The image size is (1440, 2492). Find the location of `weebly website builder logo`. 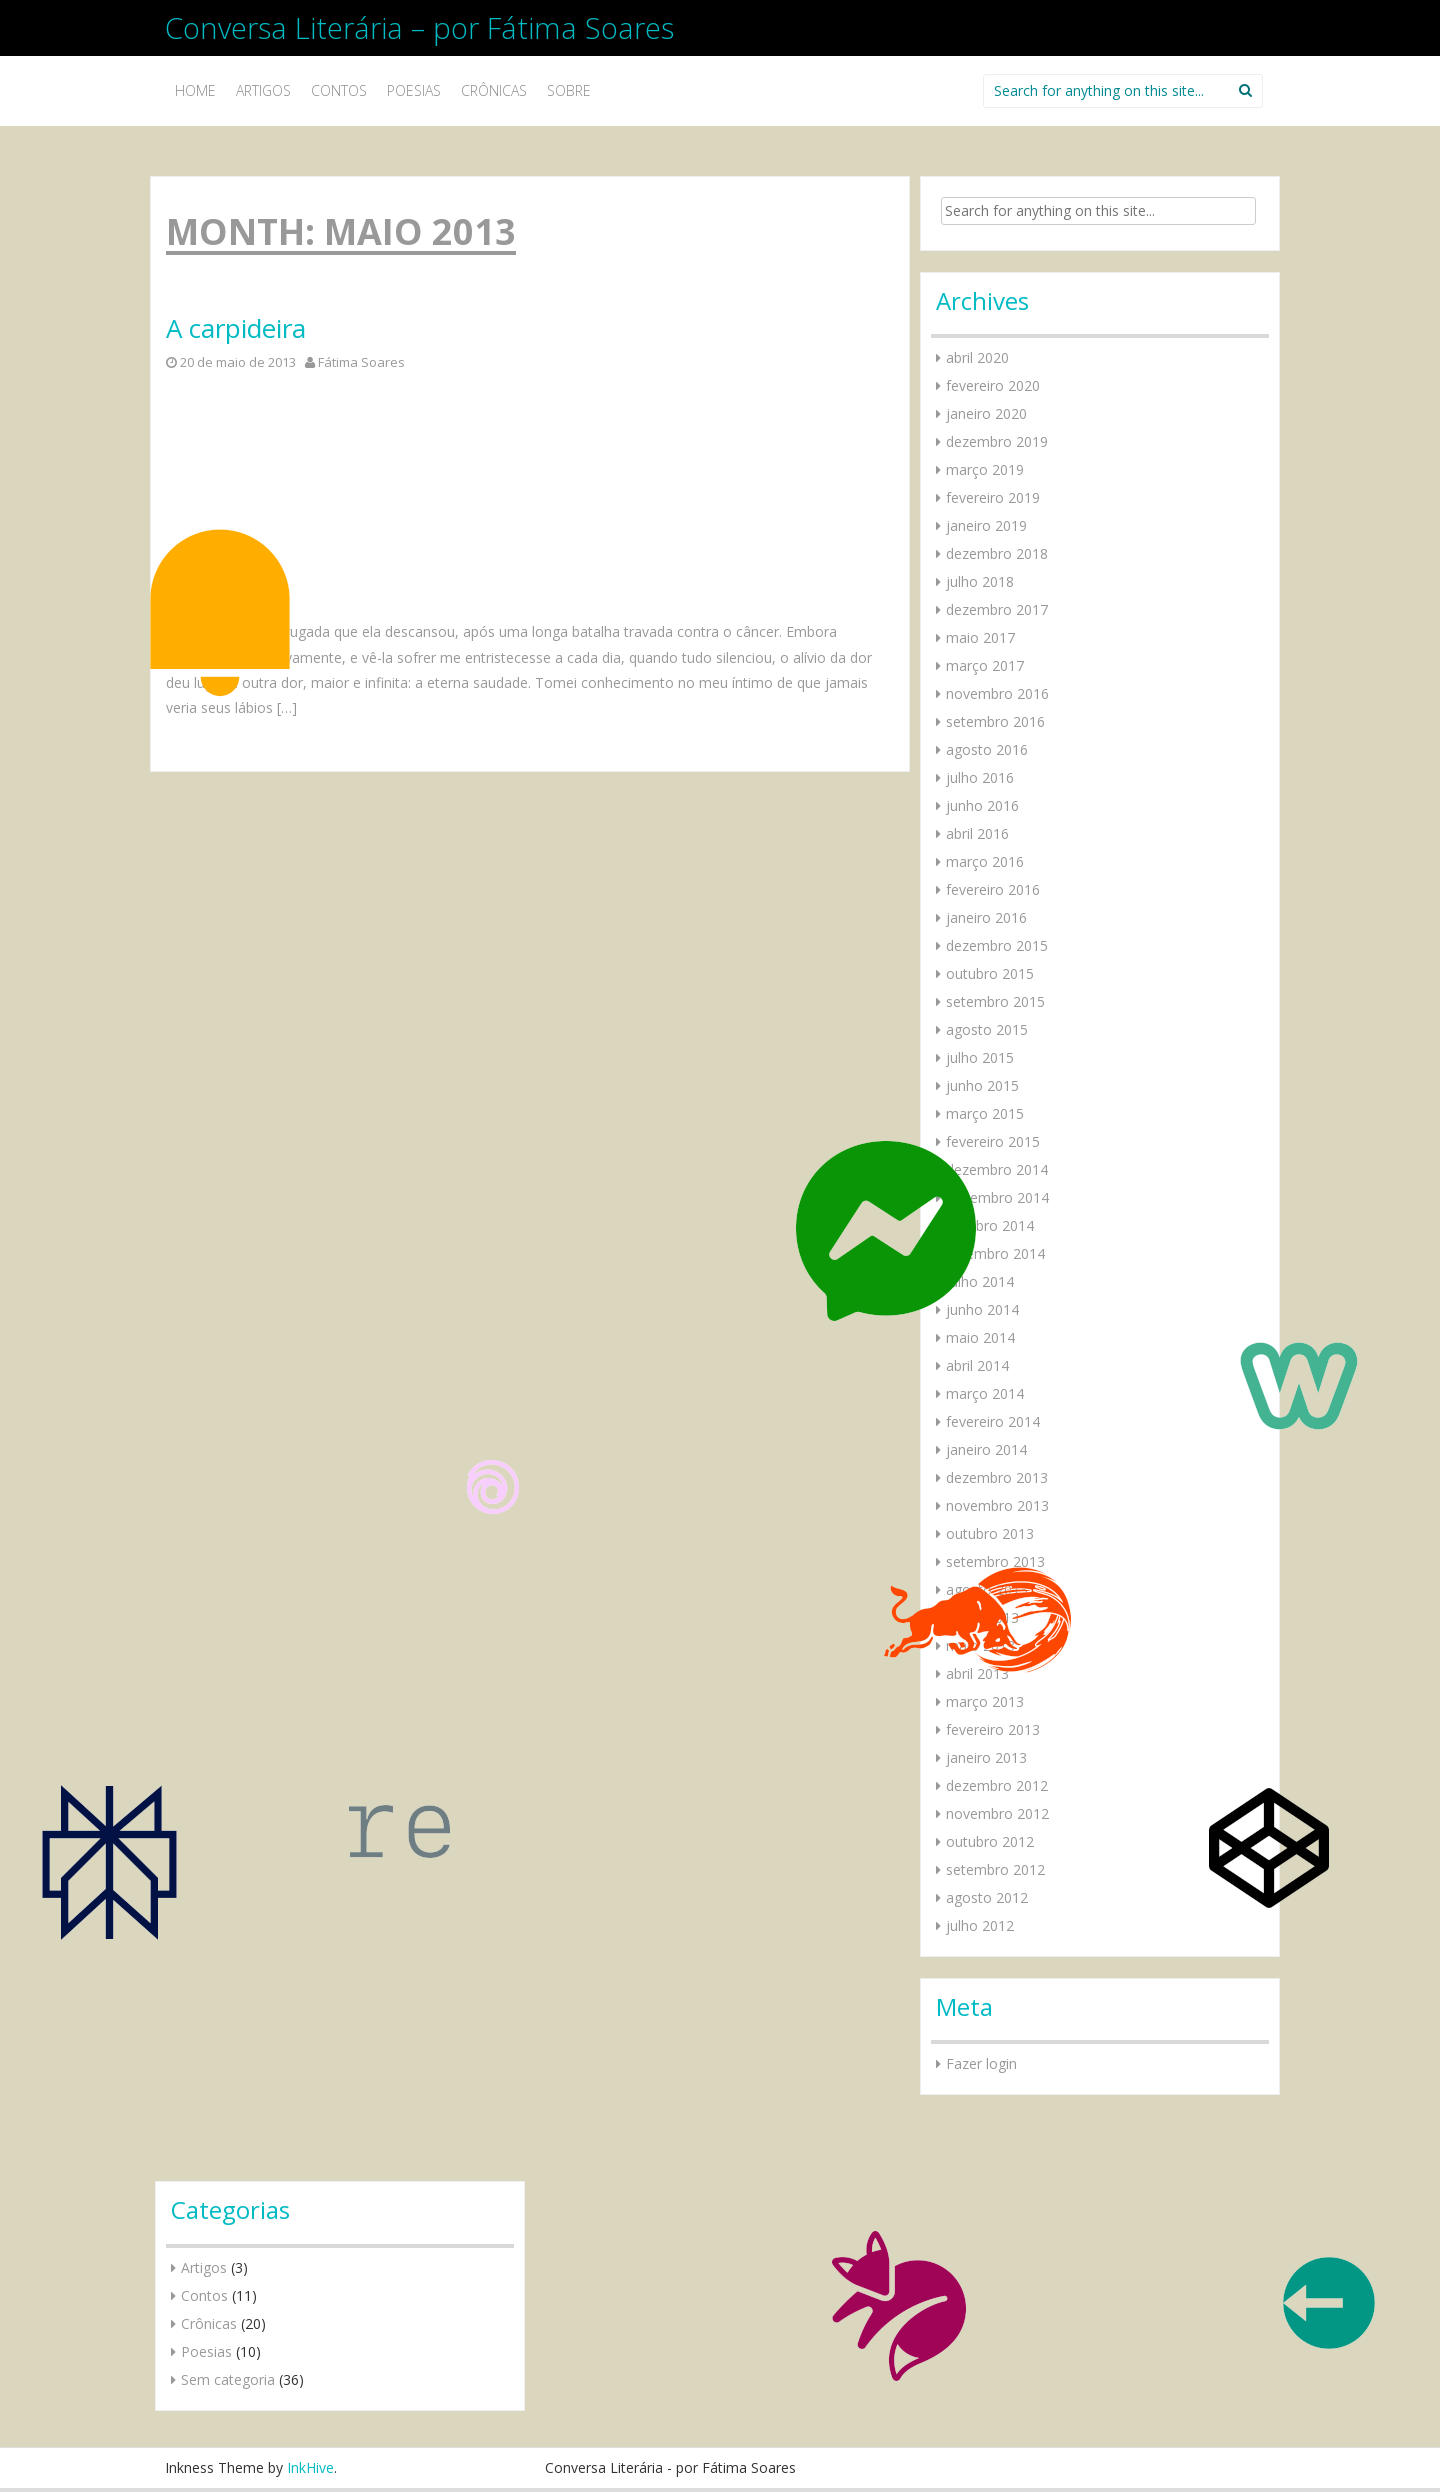

weebly website builder logo is located at coordinates (1299, 1386).